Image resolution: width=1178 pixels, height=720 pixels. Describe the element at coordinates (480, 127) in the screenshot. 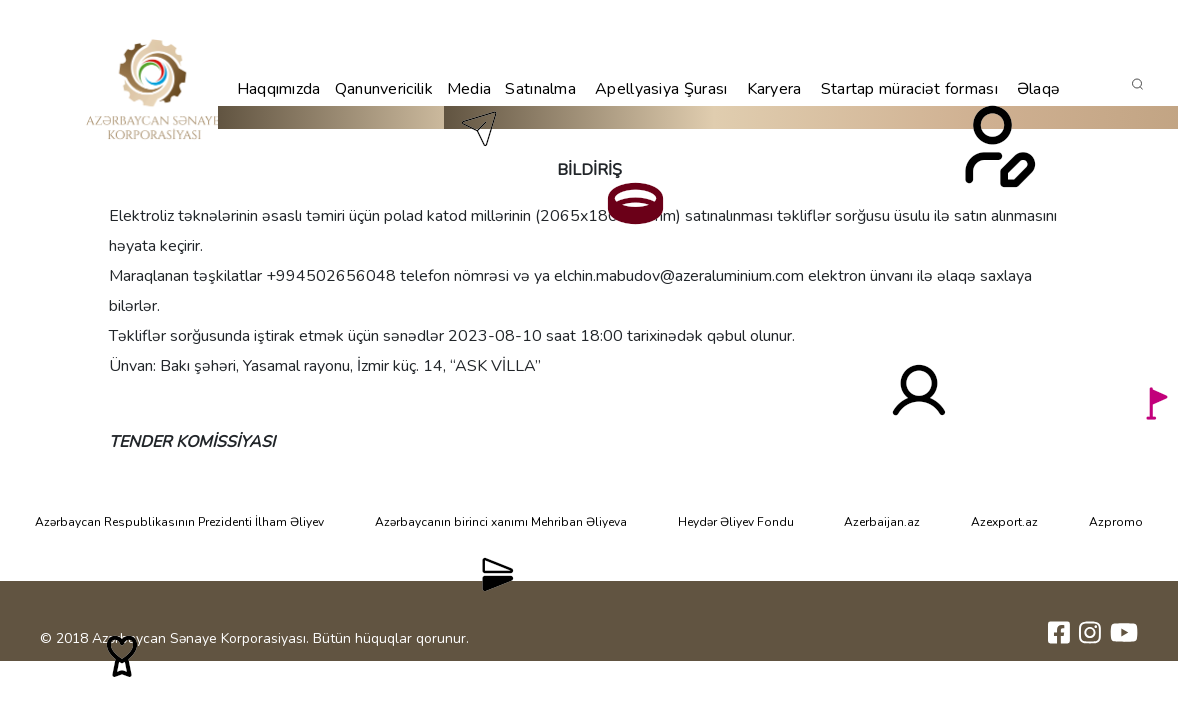

I see `send a message` at that location.